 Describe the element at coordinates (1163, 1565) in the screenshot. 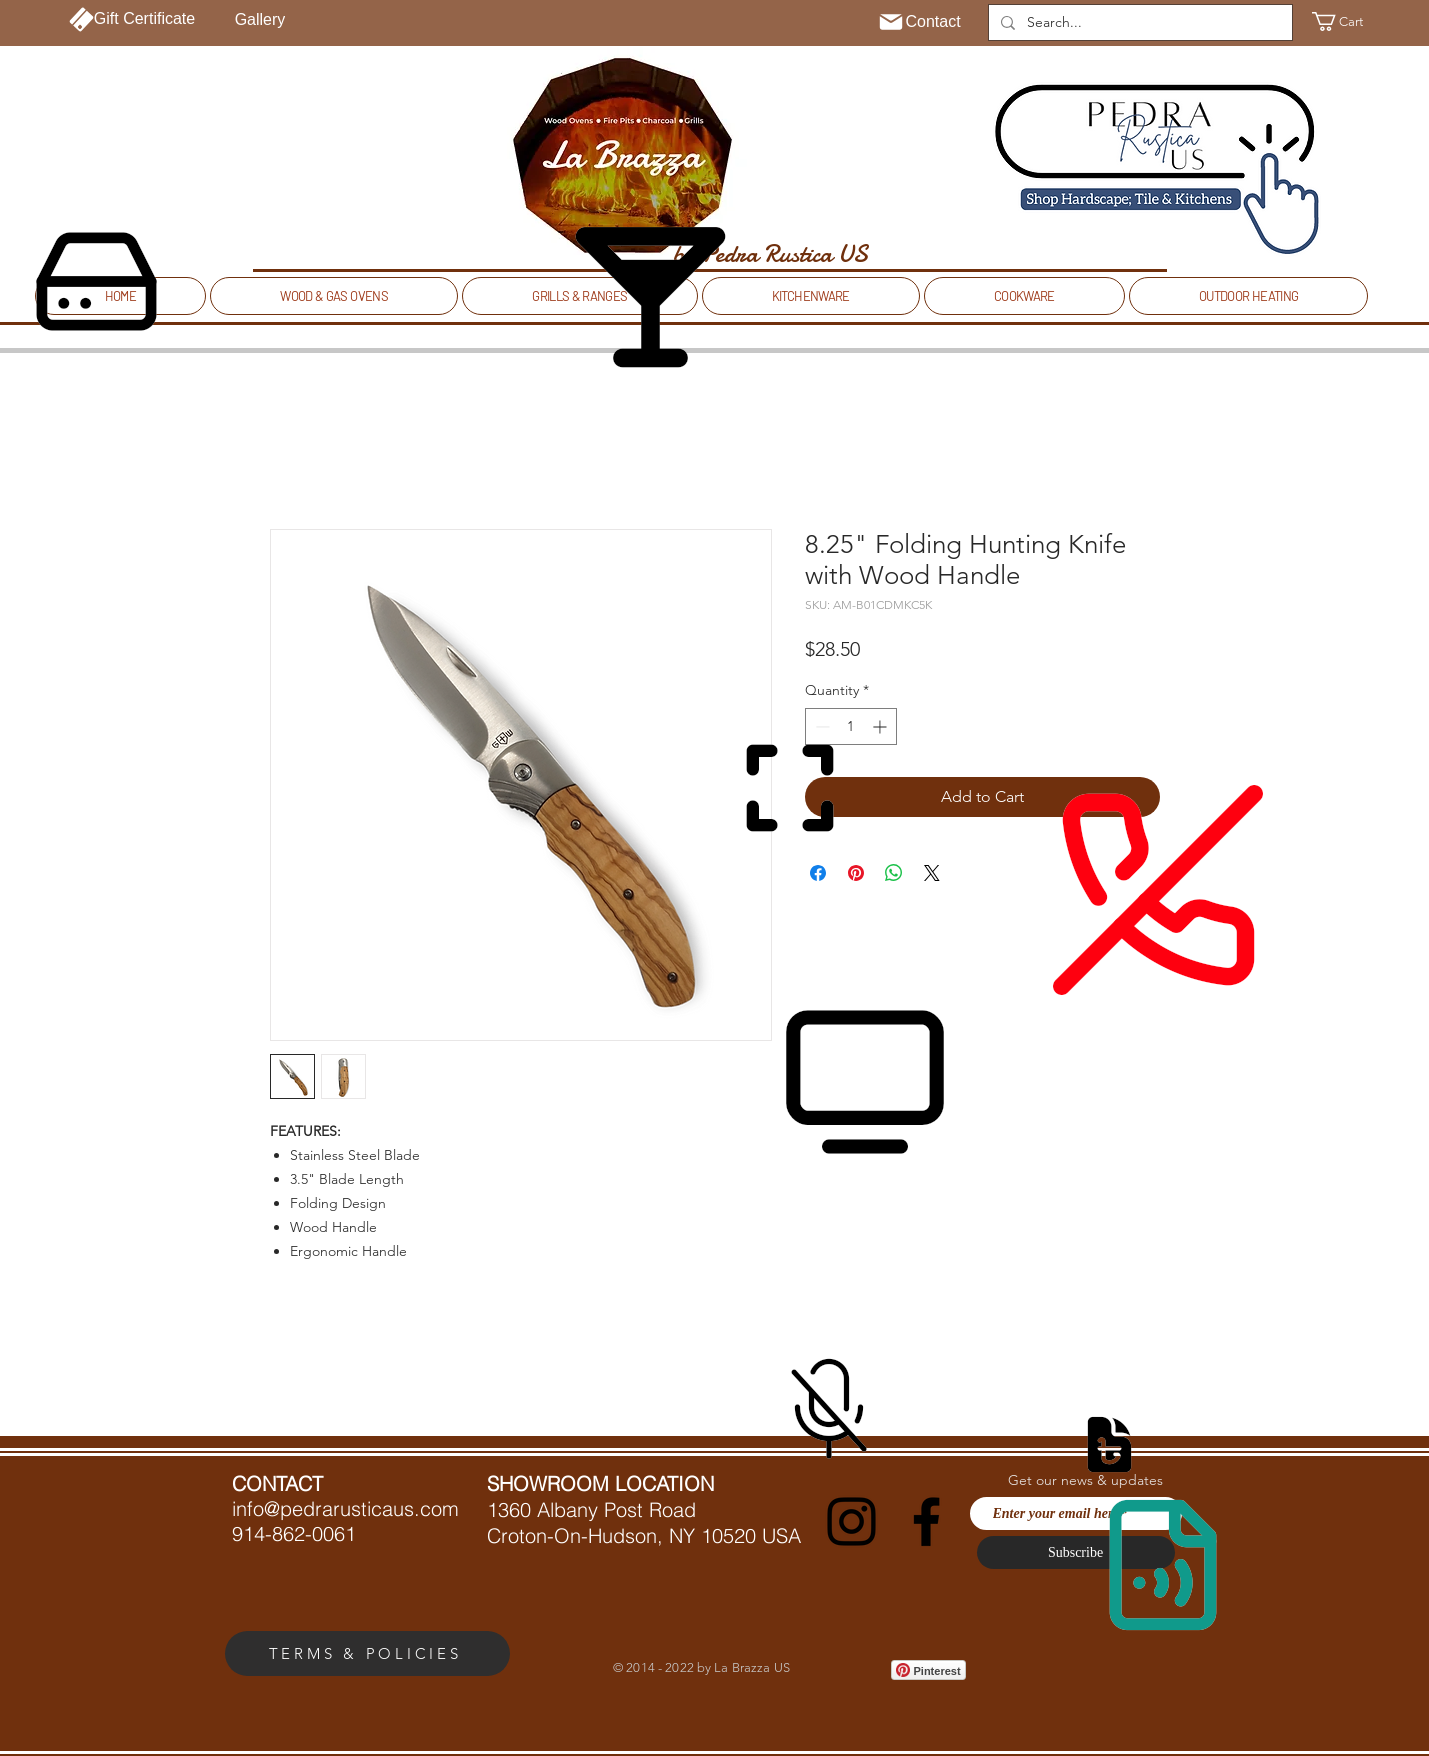

I see `open audio file` at that location.